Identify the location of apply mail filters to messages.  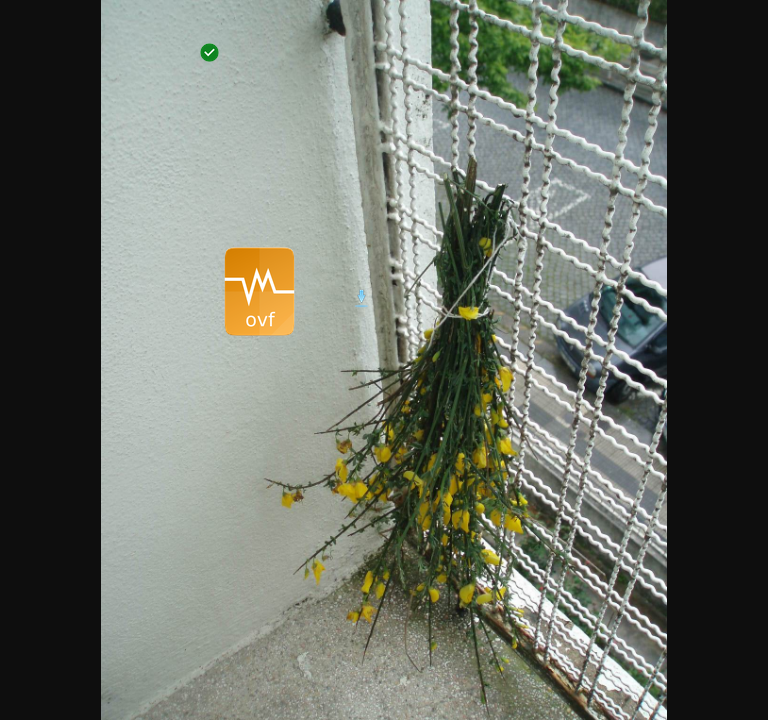
(209, 52).